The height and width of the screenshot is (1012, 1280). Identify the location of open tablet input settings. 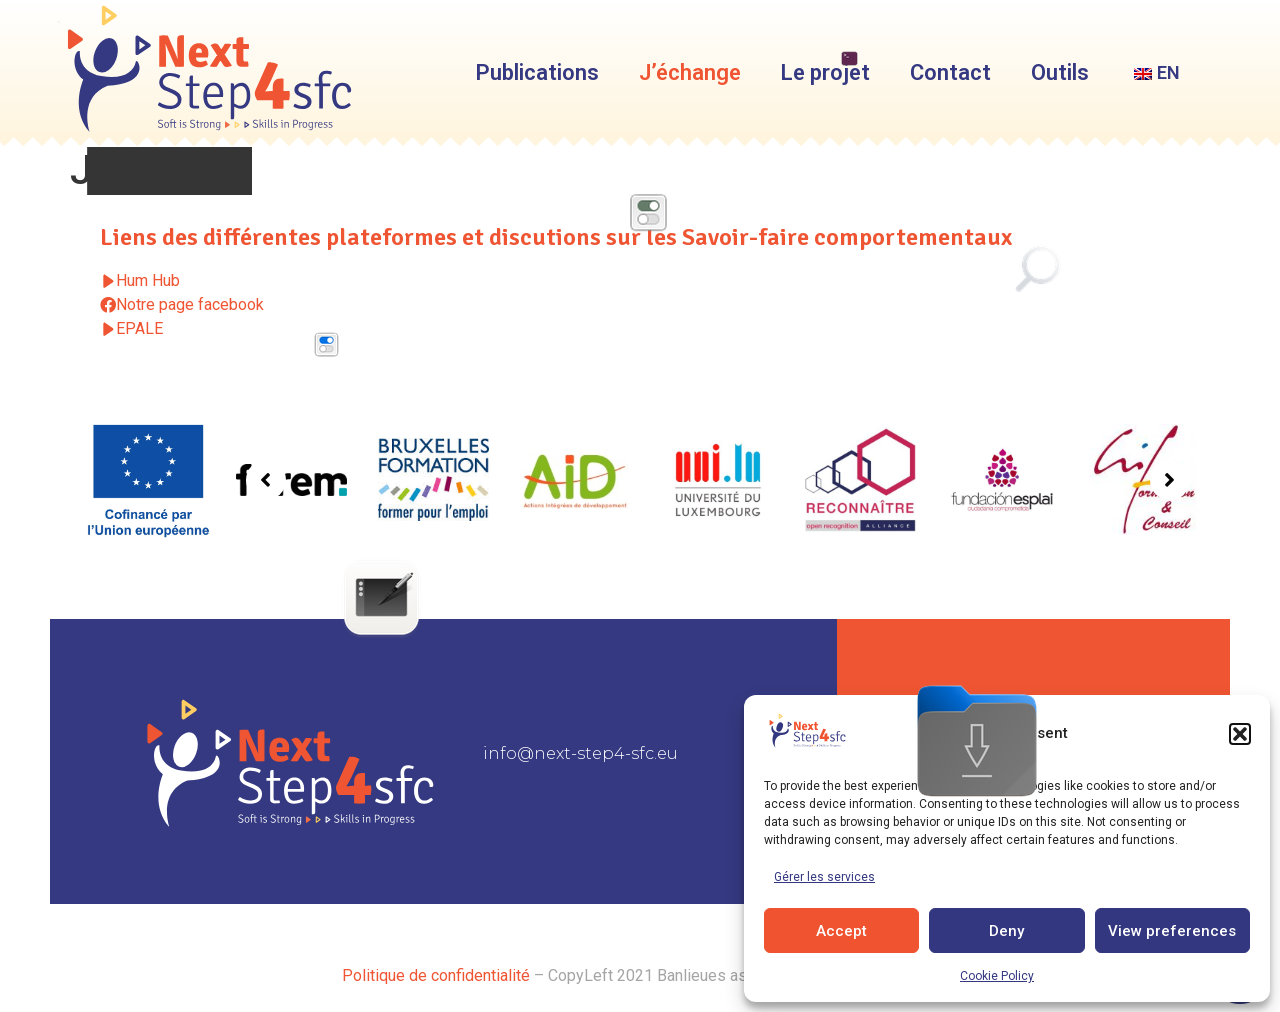
(381, 597).